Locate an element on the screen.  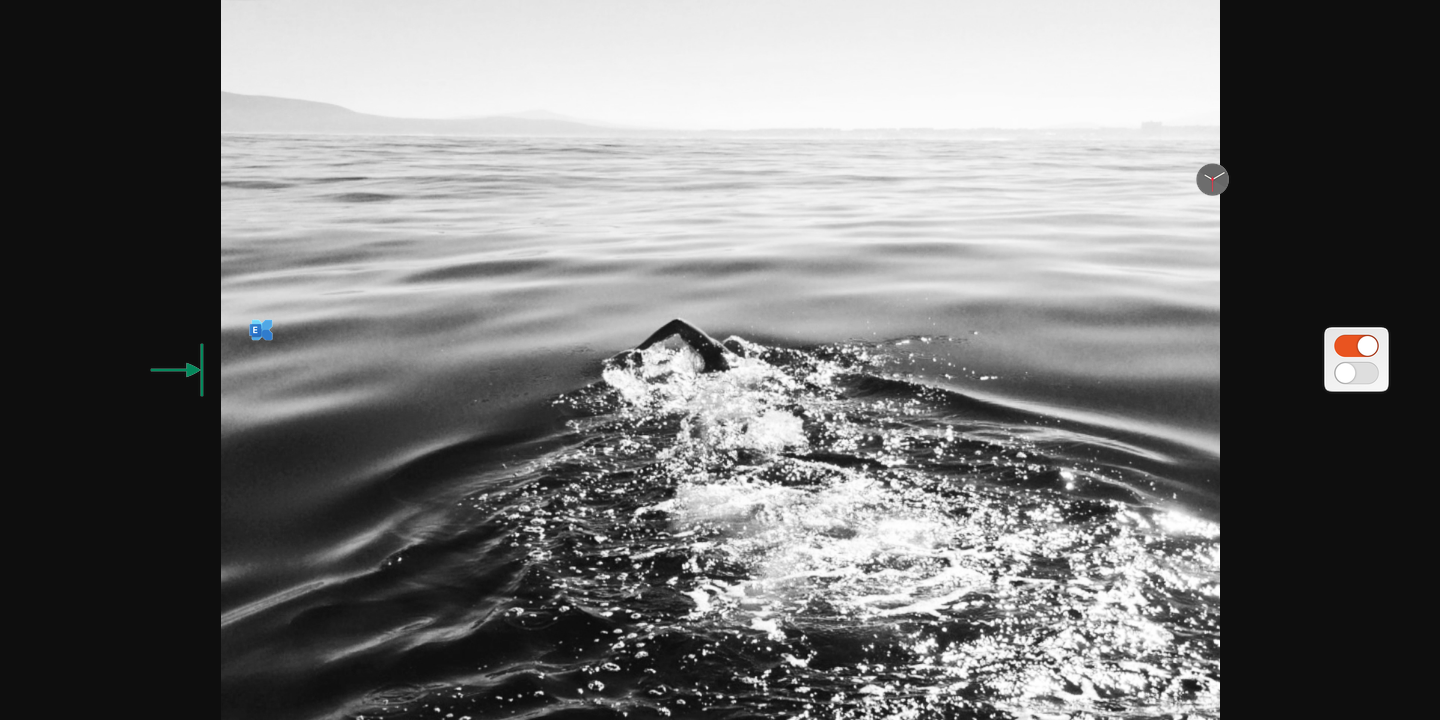
access desktop preferences and settings is located at coordinates (1356, 359).